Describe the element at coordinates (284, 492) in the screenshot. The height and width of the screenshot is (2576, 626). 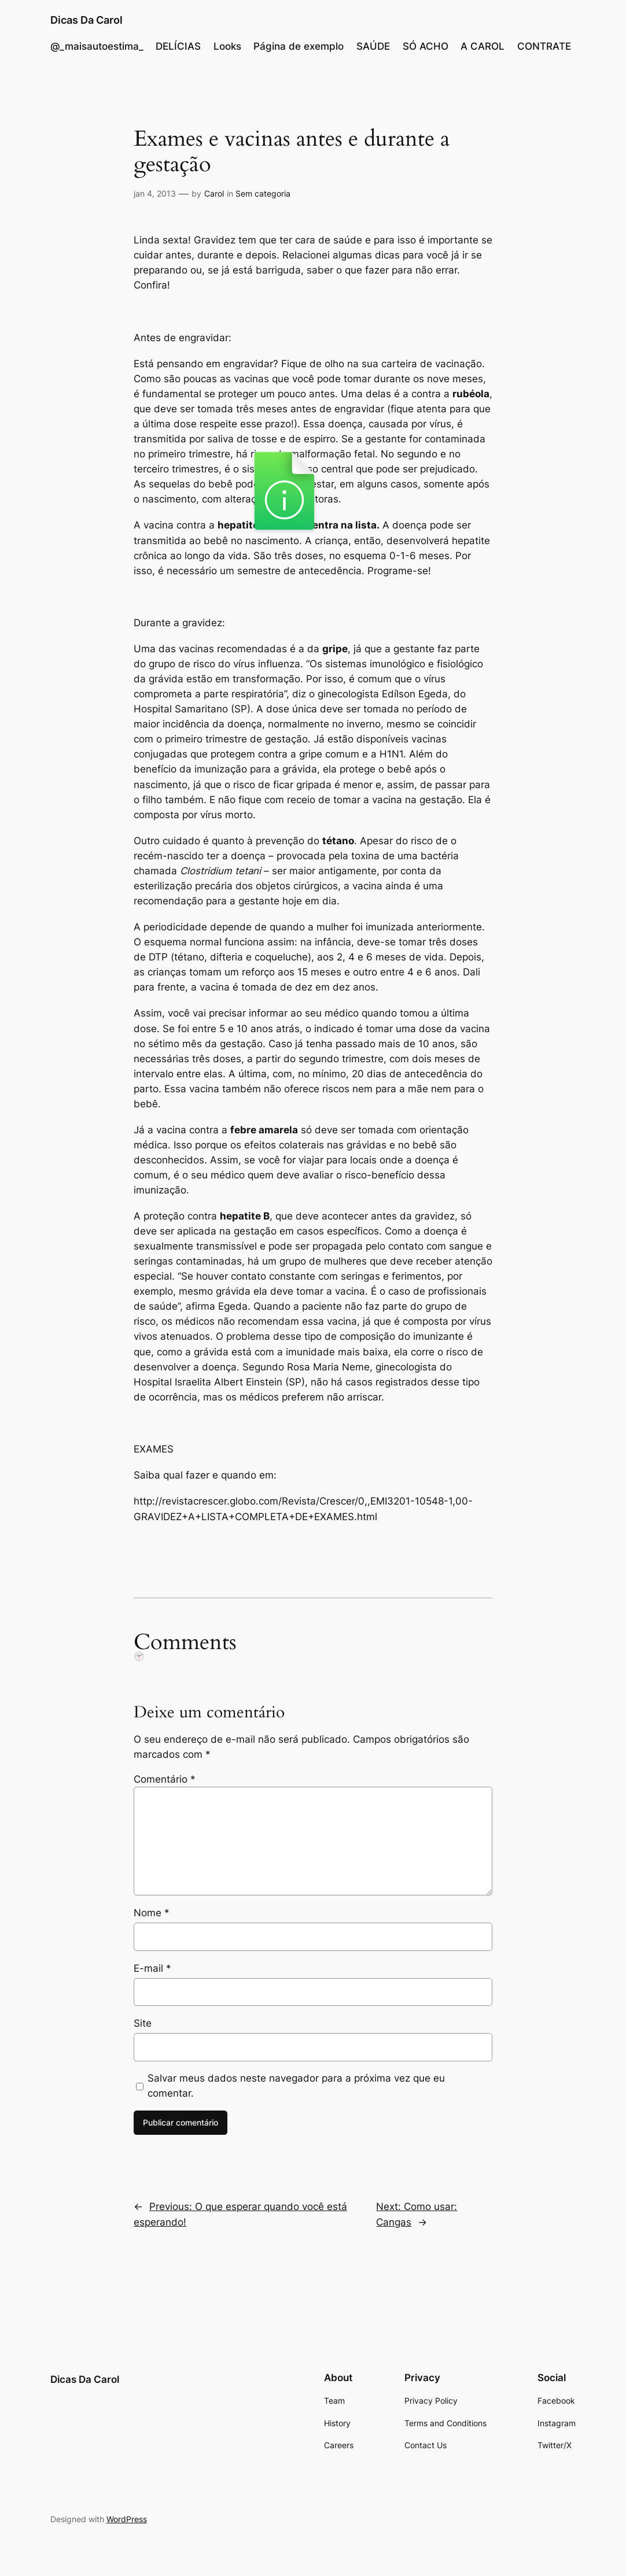
I see `a compiled html help file (.chm)` at that location.